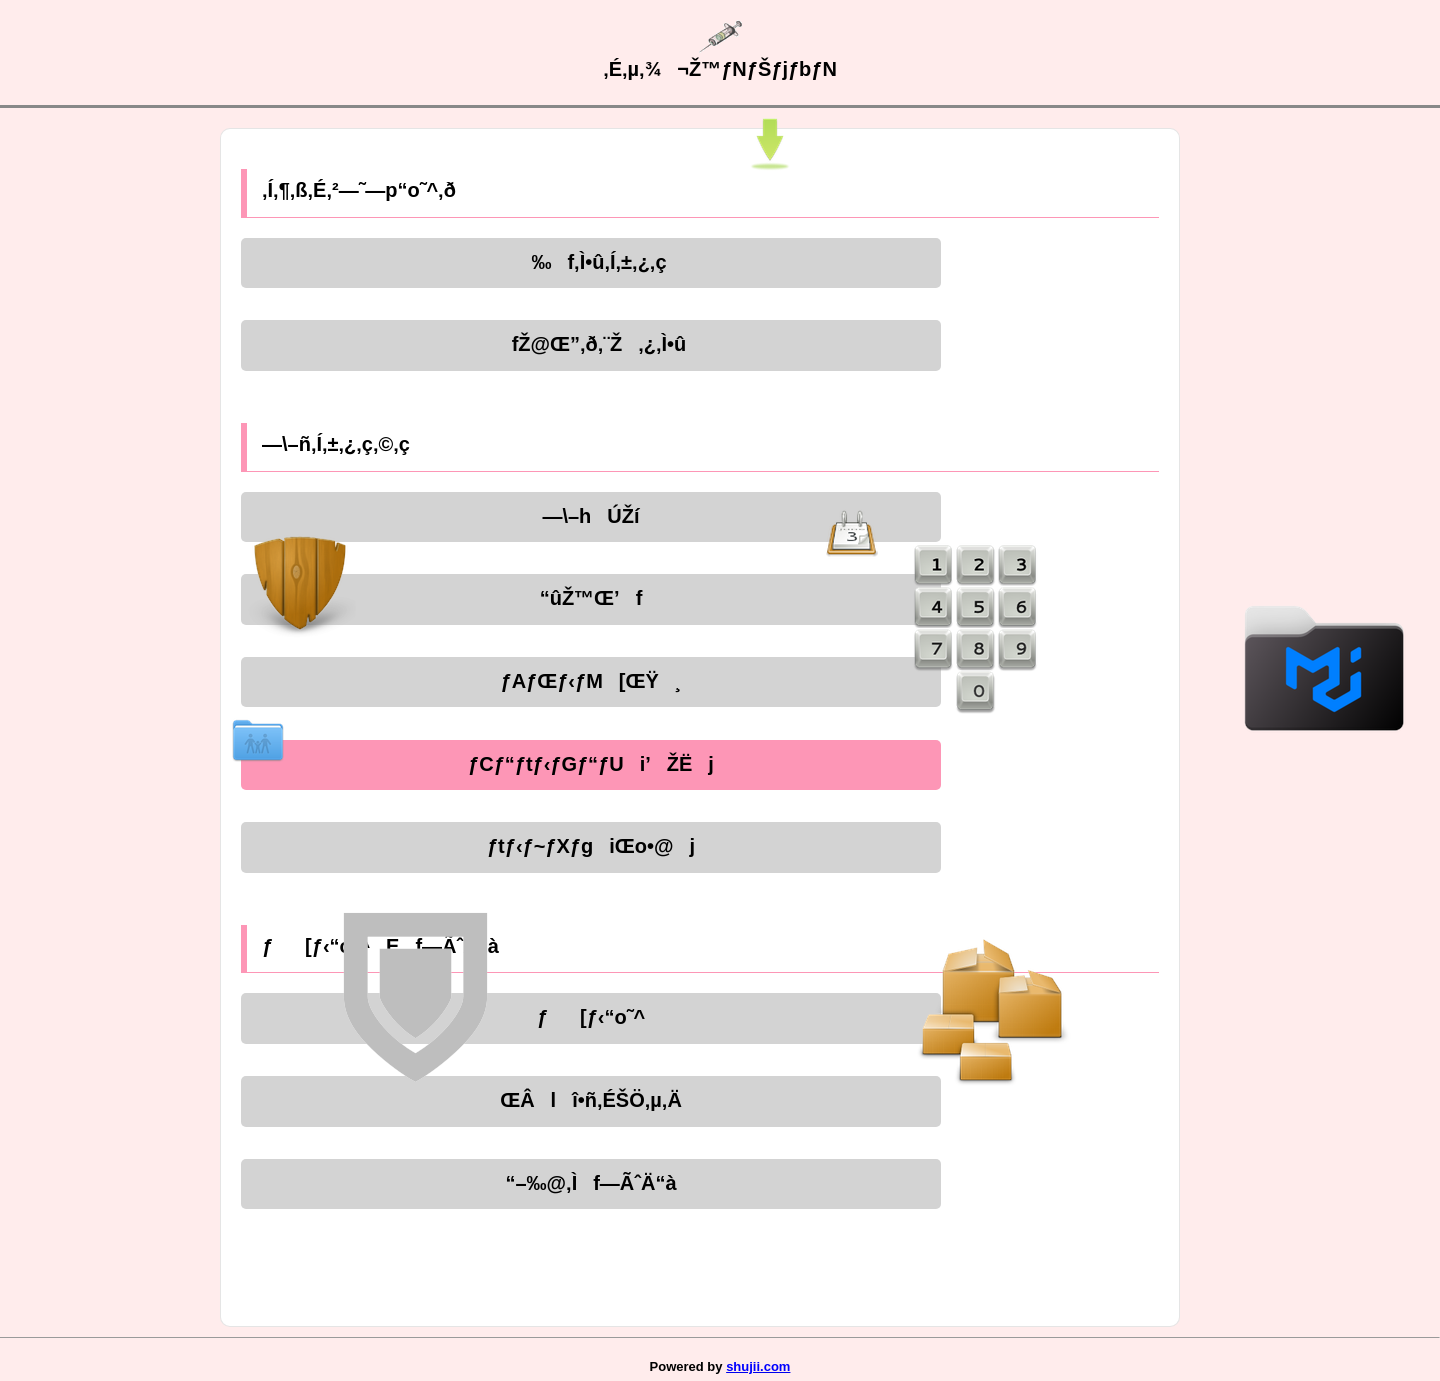 The image size is (1440, 1381). Describe the element at coordinates (258, 740) in the screenshot. I see `open the family shared folder` at that location.